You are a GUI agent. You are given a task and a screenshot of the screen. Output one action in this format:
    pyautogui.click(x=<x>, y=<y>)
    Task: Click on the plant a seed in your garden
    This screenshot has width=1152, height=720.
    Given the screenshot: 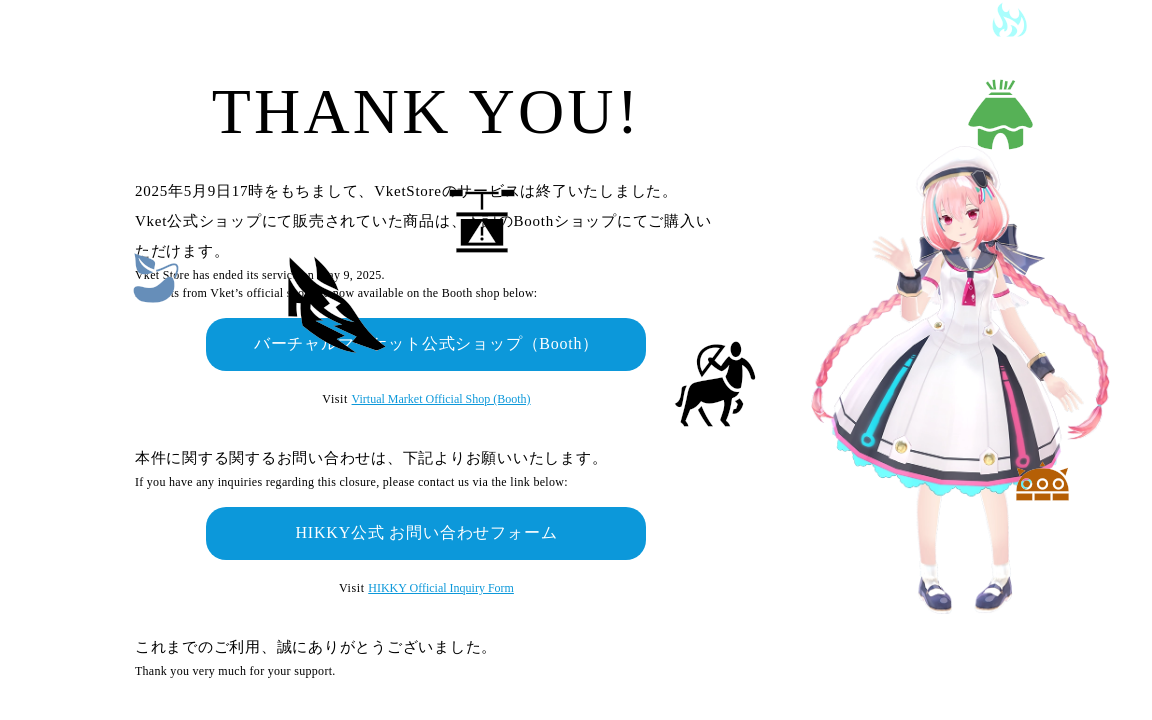 What is the action you would take?
    pyautogui.click(x=156, y=278)
    